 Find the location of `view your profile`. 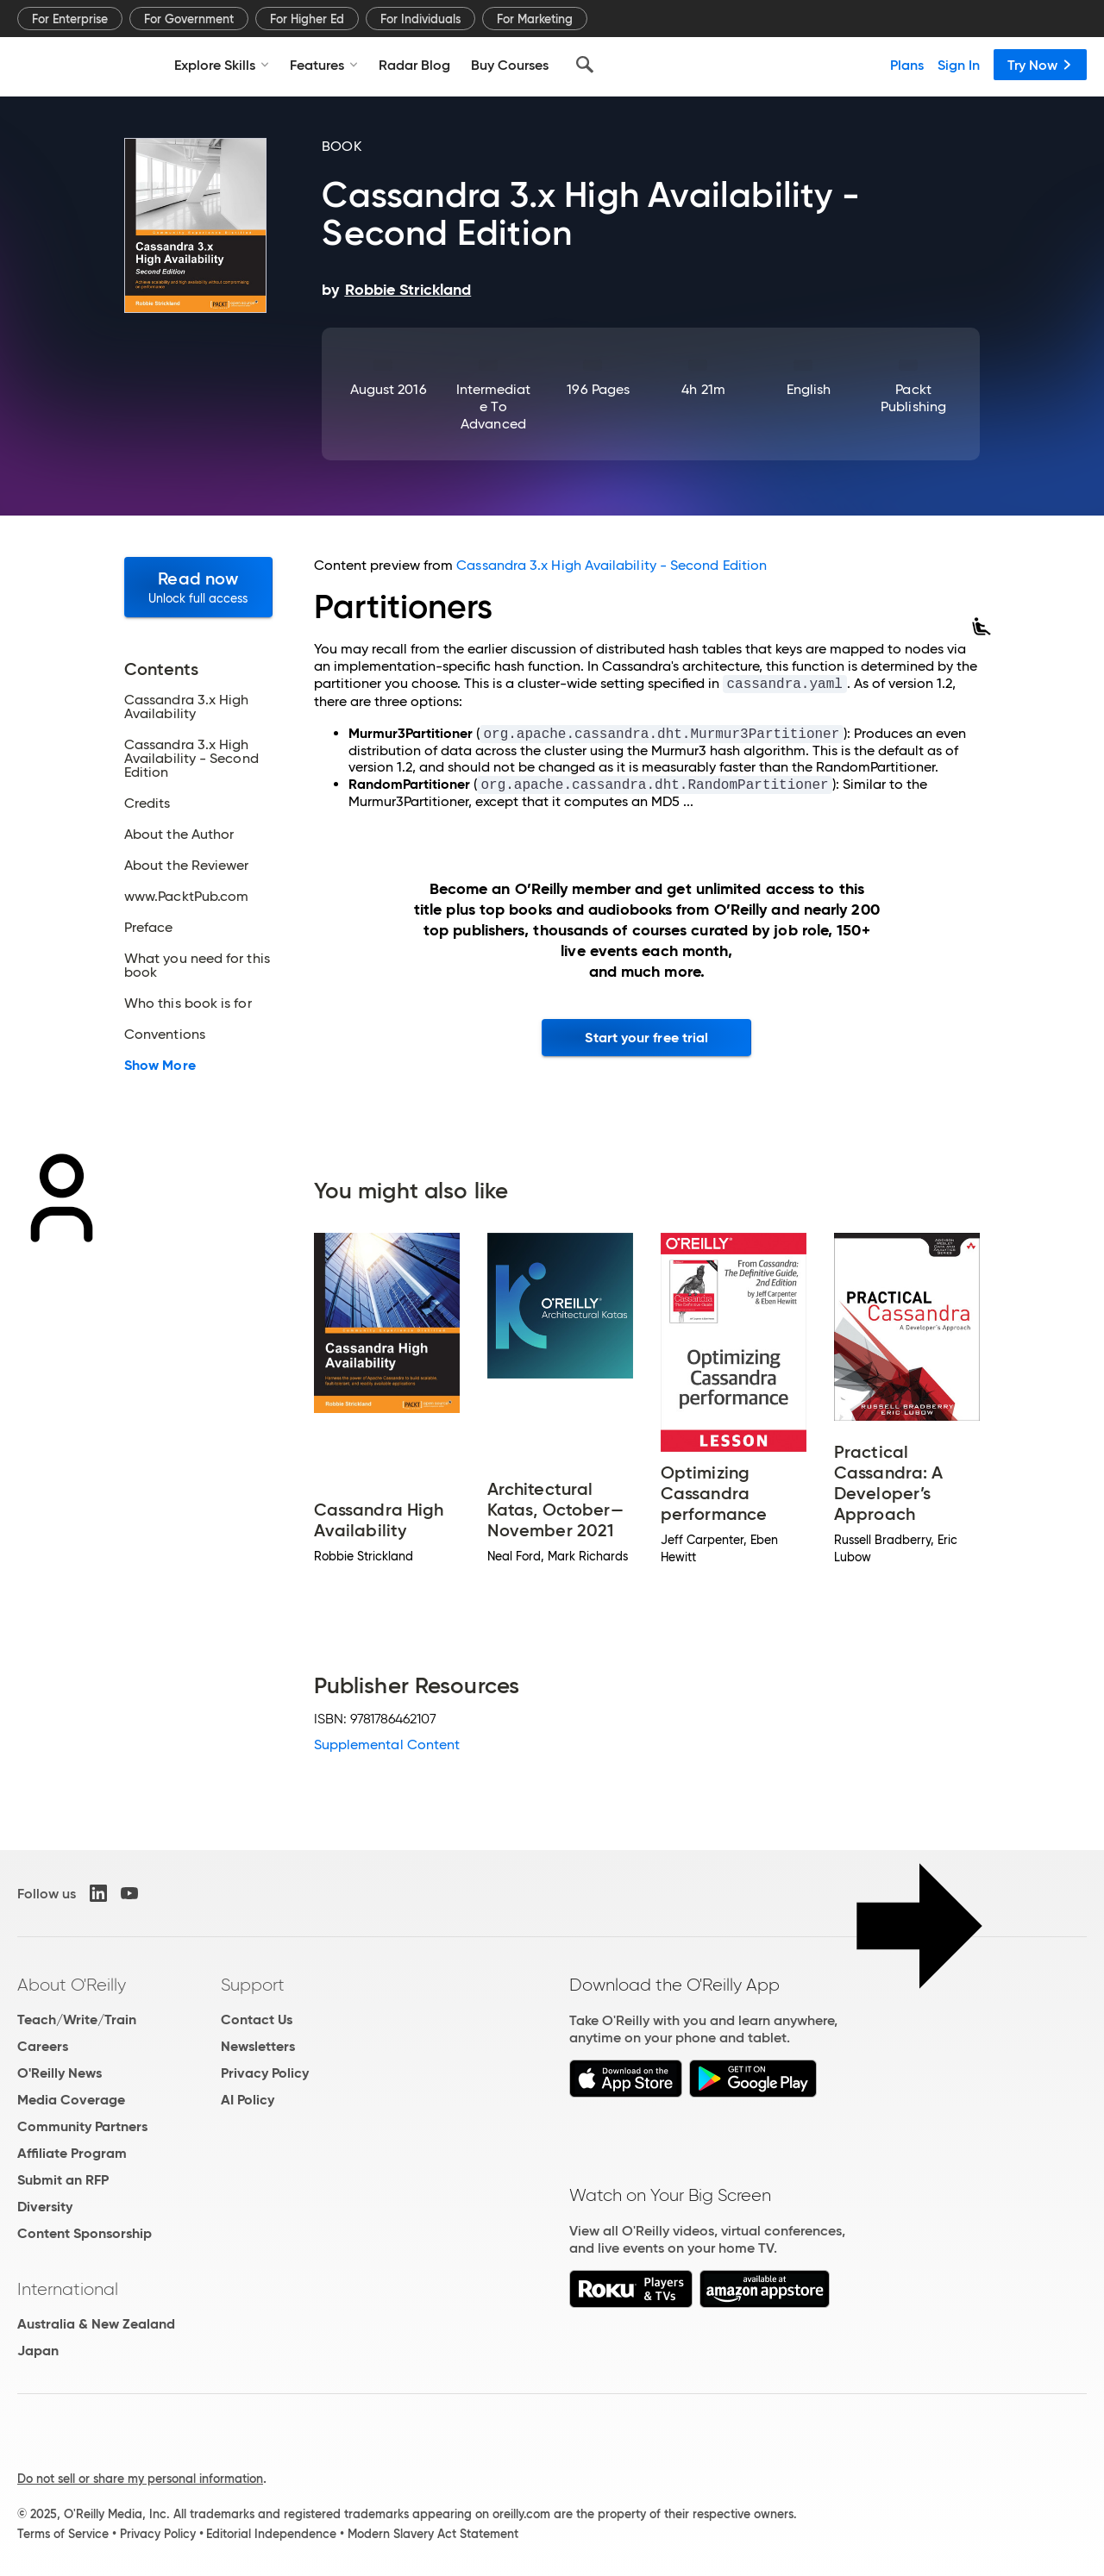

view your profile is located at coordinates (61, 1197).